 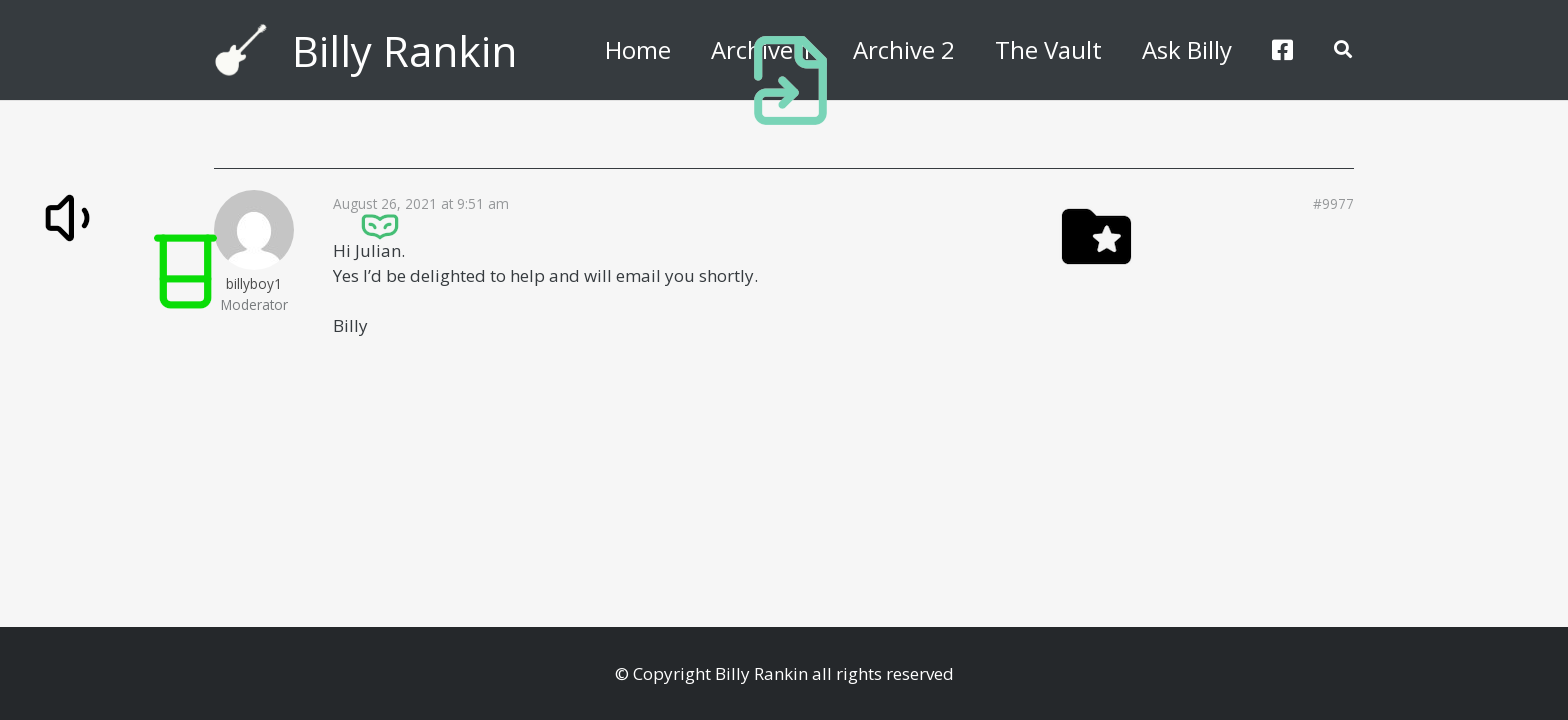 What do you see at coordinates (1096, 236) in the screenshot?
I see `access your favorites folder` at bounding box center [1096, 236].